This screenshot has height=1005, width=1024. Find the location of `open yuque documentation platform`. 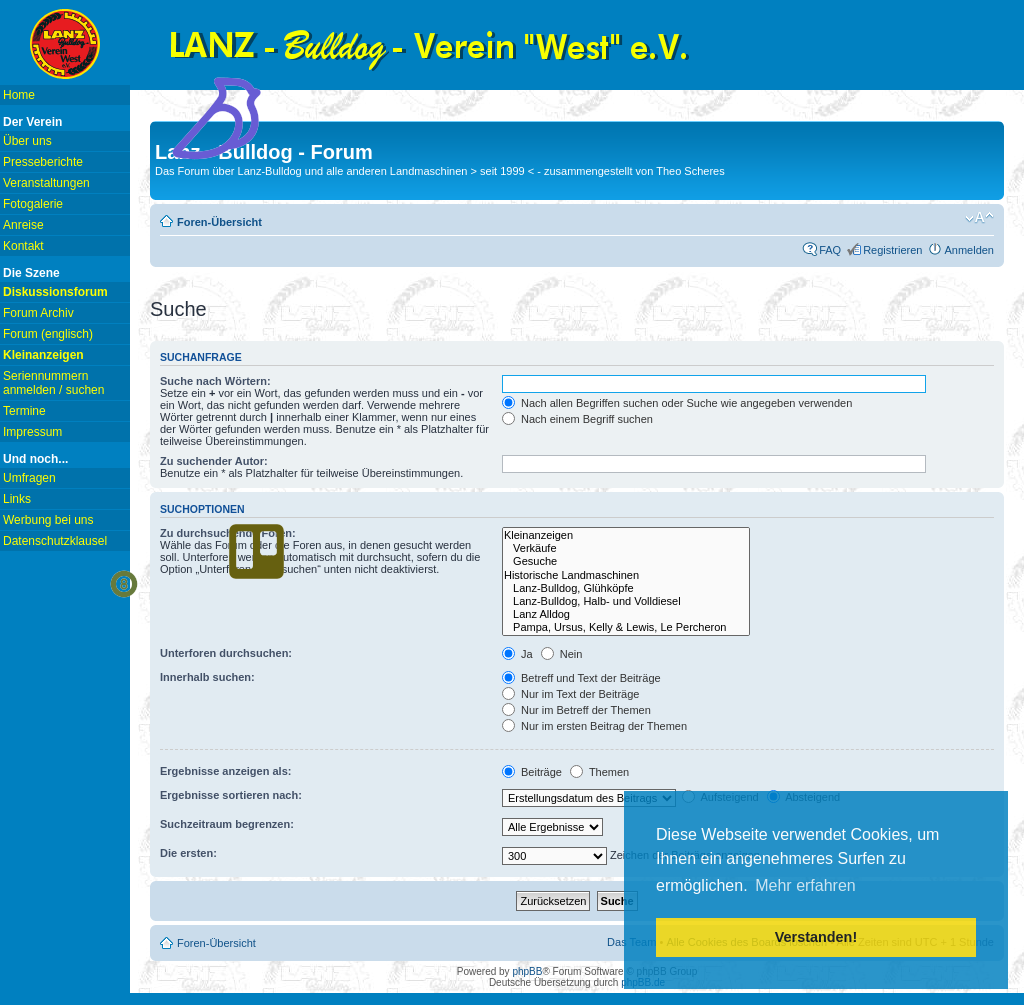

open yuque documentation platform is located at coordinates (216, 116).